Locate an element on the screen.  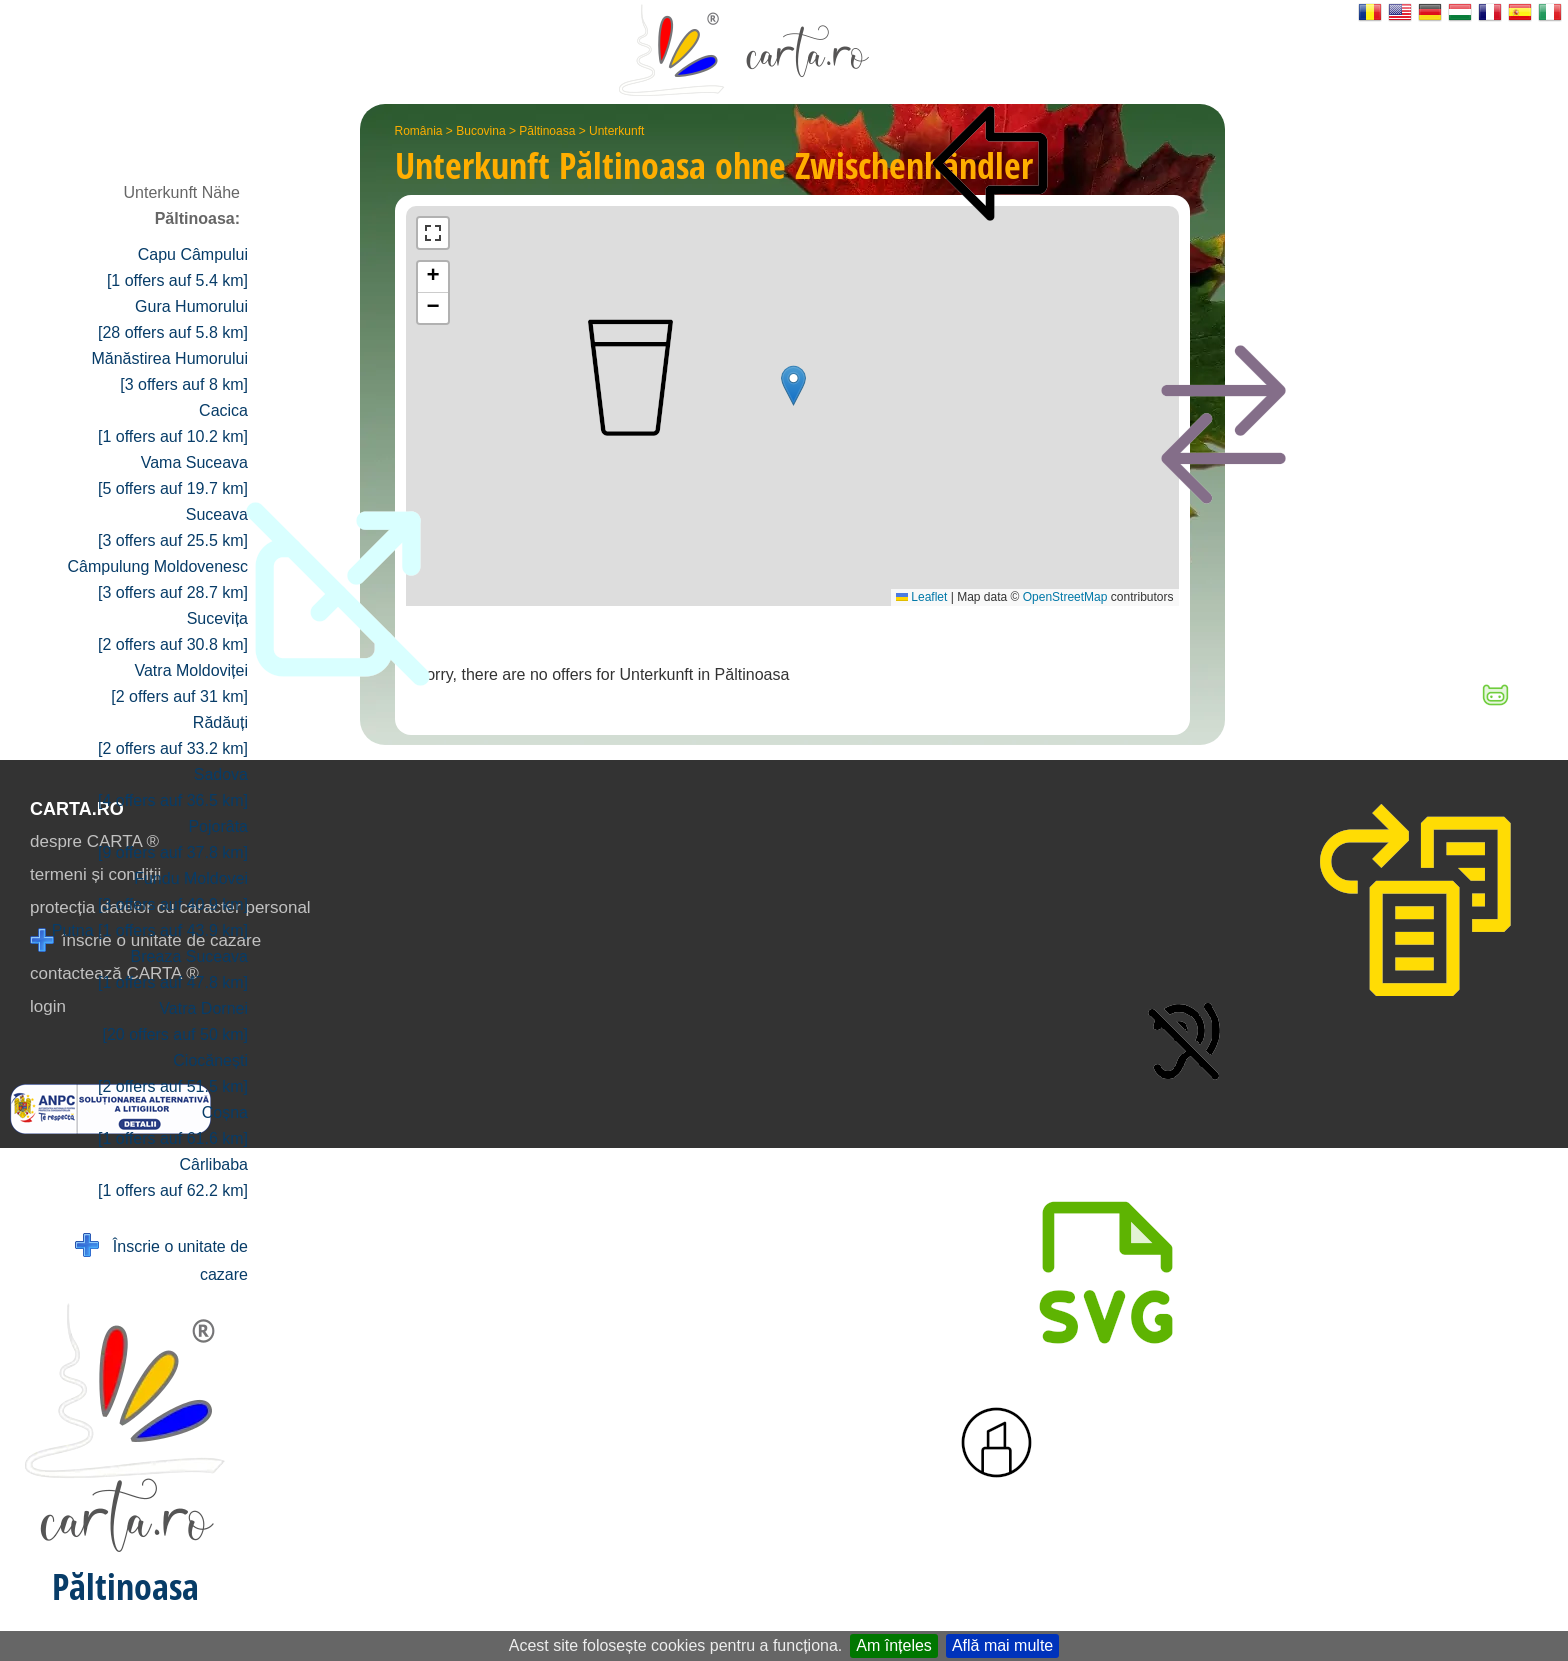
highlight or mark selected text is located at coordinates (996, 1442).